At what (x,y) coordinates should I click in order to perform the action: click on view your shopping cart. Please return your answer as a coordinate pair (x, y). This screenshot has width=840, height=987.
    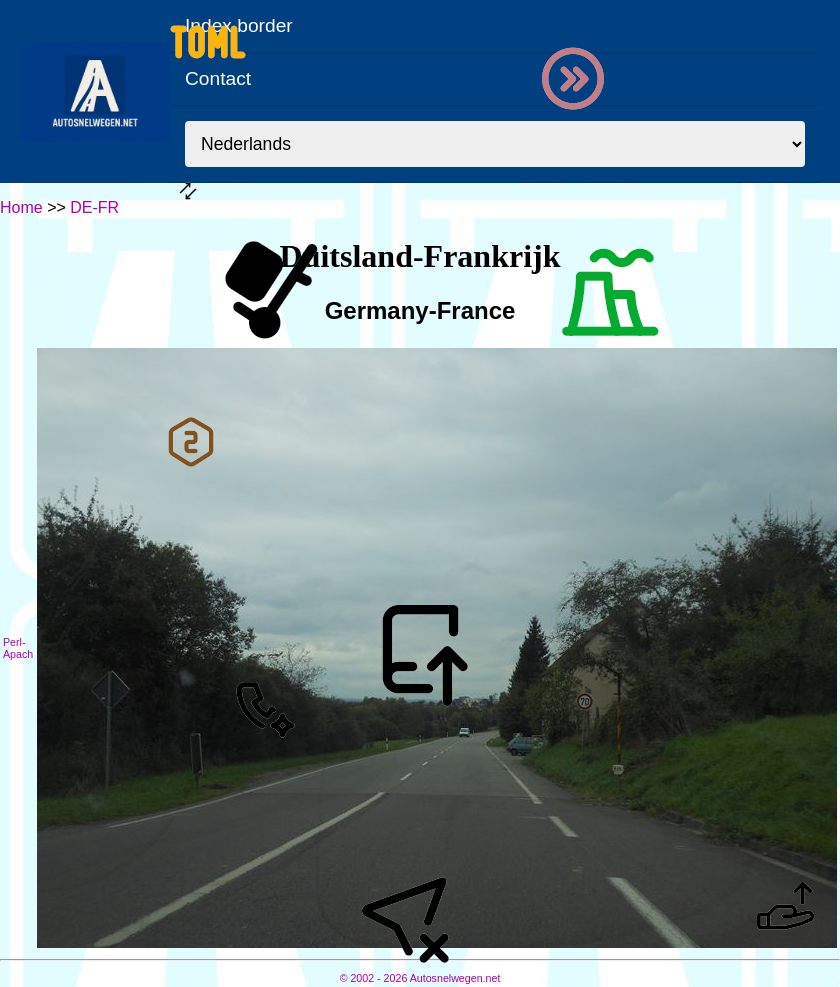
    Looking at the image, I should click on (270, 286).